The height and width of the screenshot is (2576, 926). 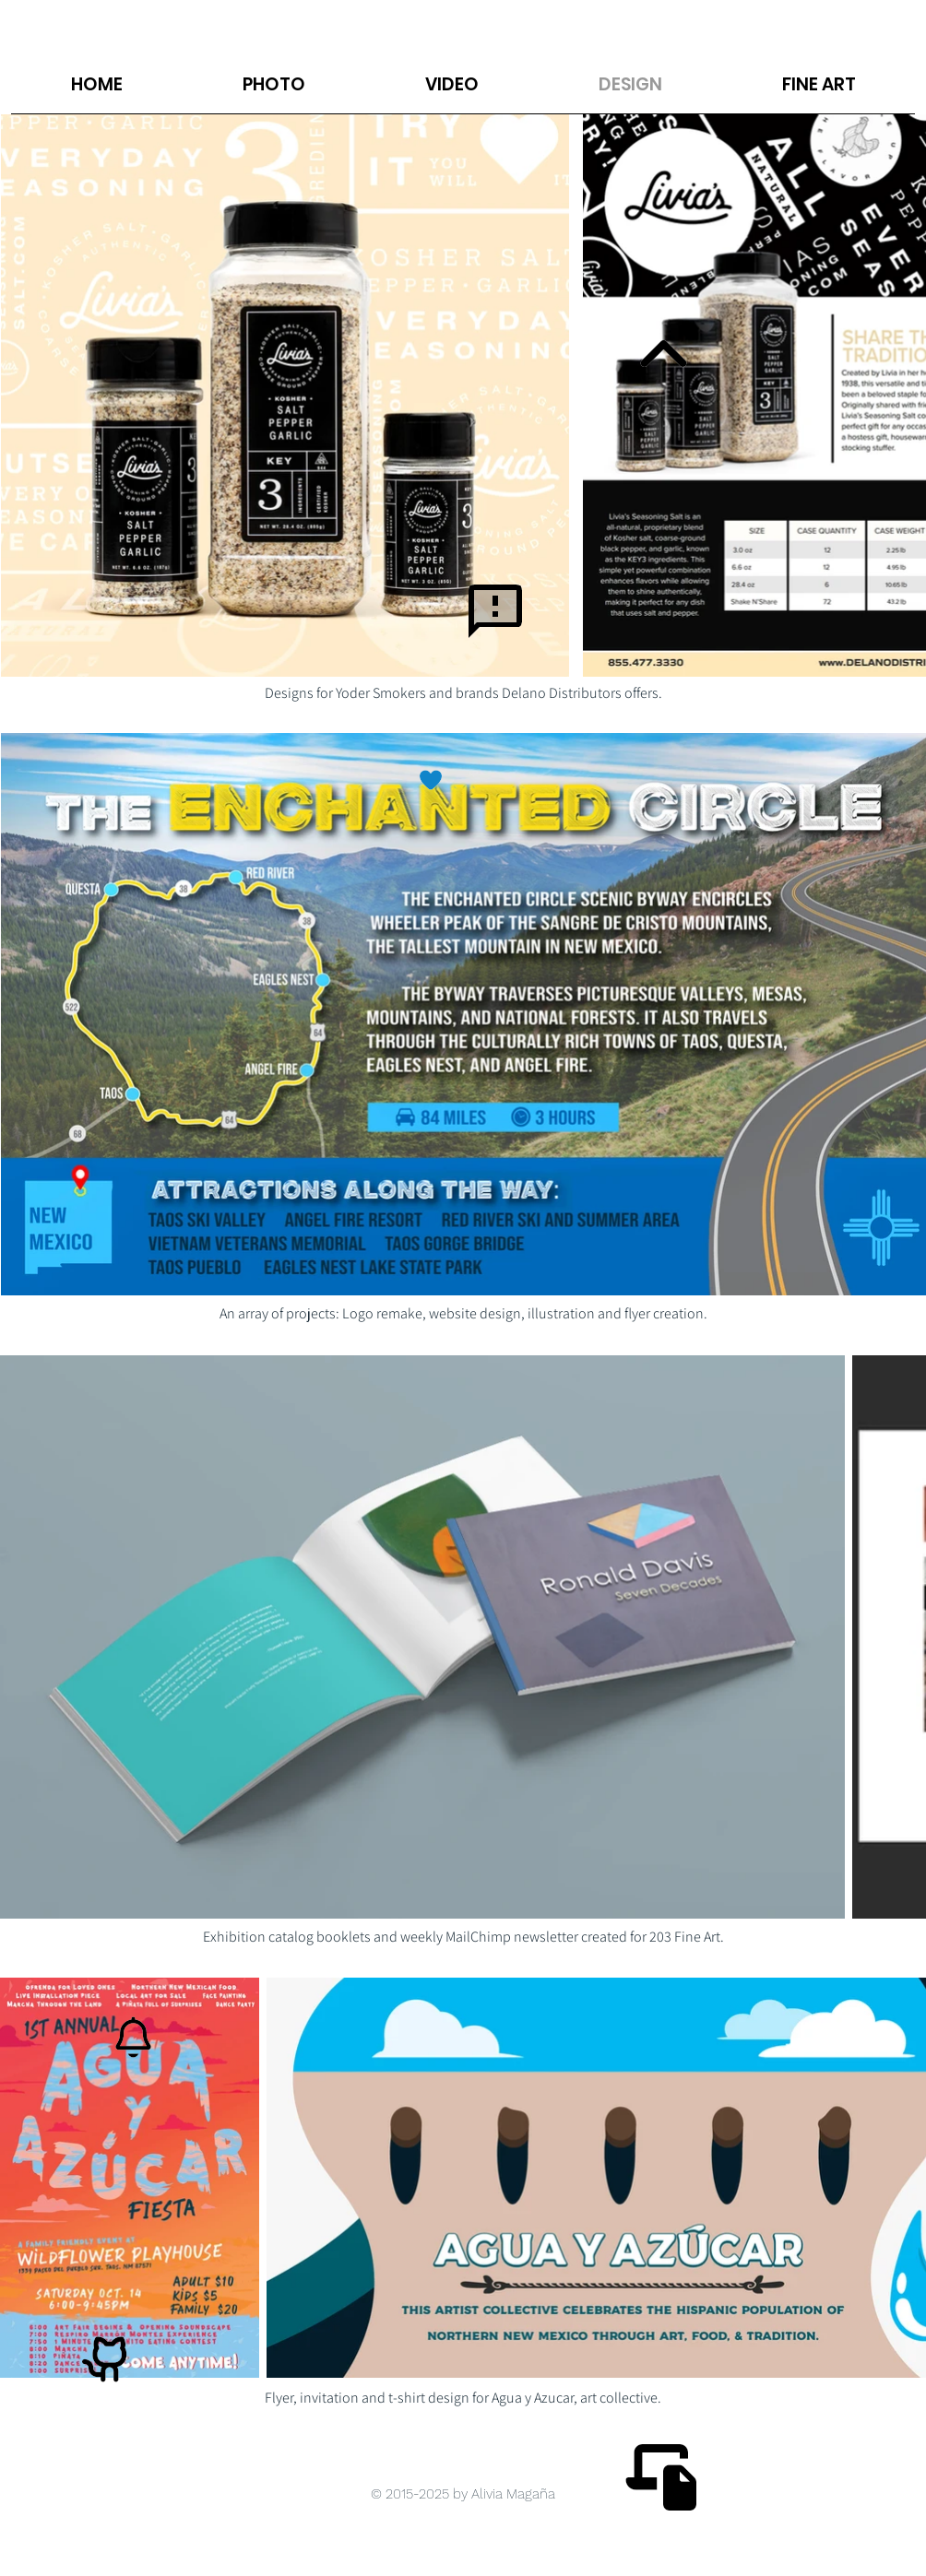 What do you see at coordinates (431, 780) in the screenshot?
I see `add to favorites` at bounding box center [431, 780].